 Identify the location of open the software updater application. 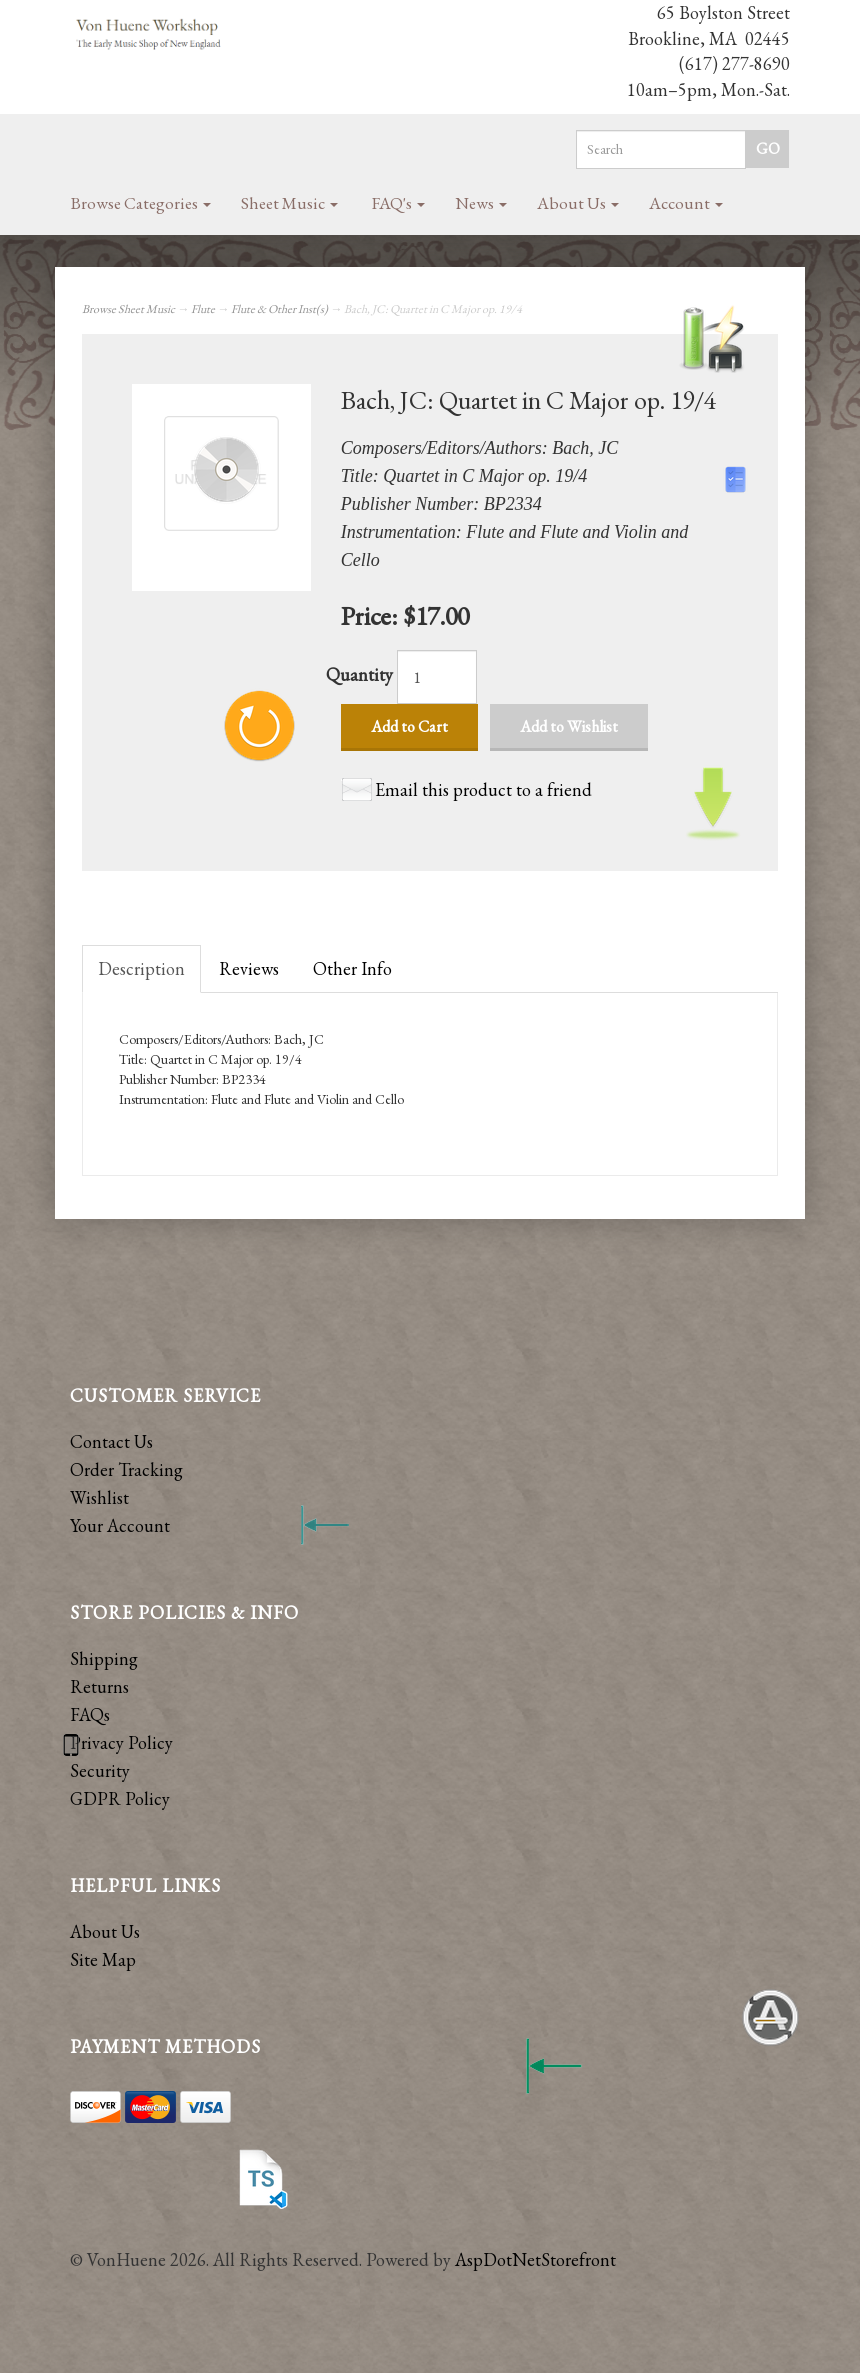
(770, 2017).